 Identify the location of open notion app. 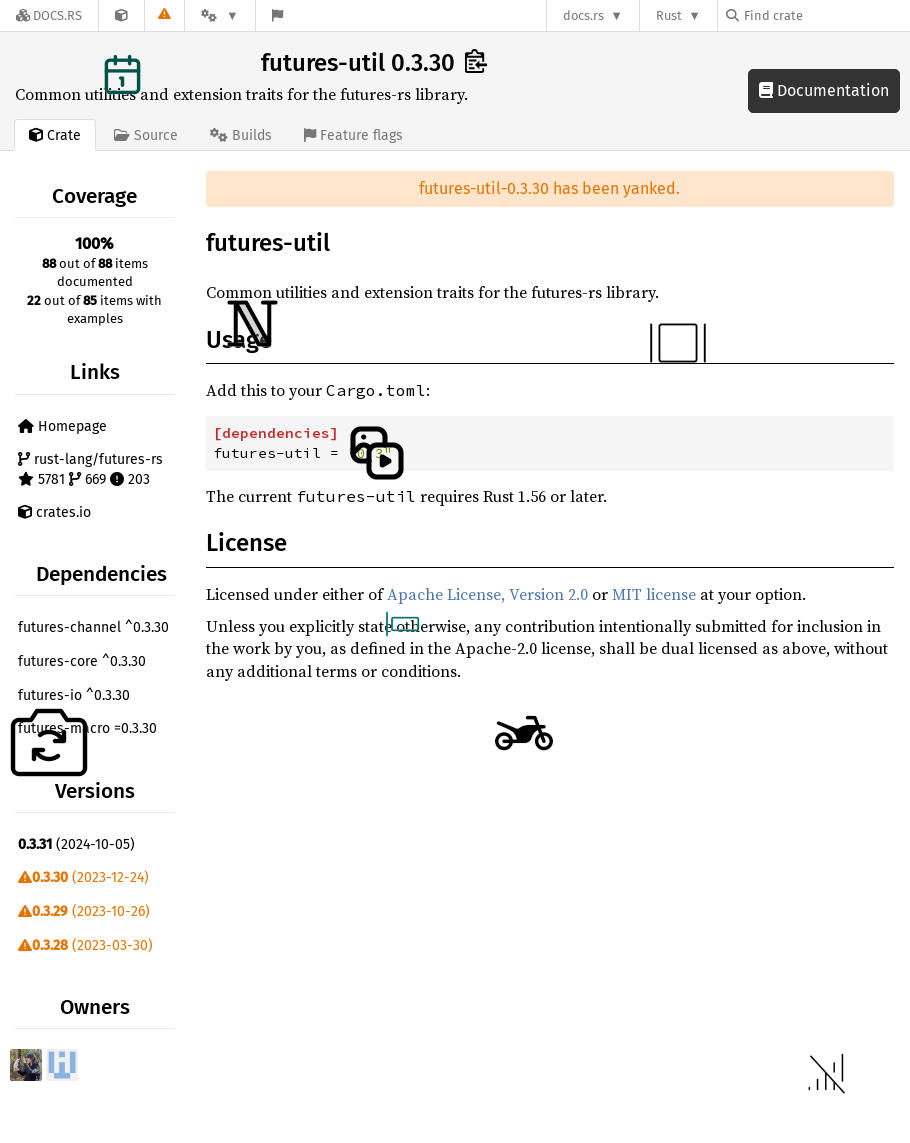
(252, 323).